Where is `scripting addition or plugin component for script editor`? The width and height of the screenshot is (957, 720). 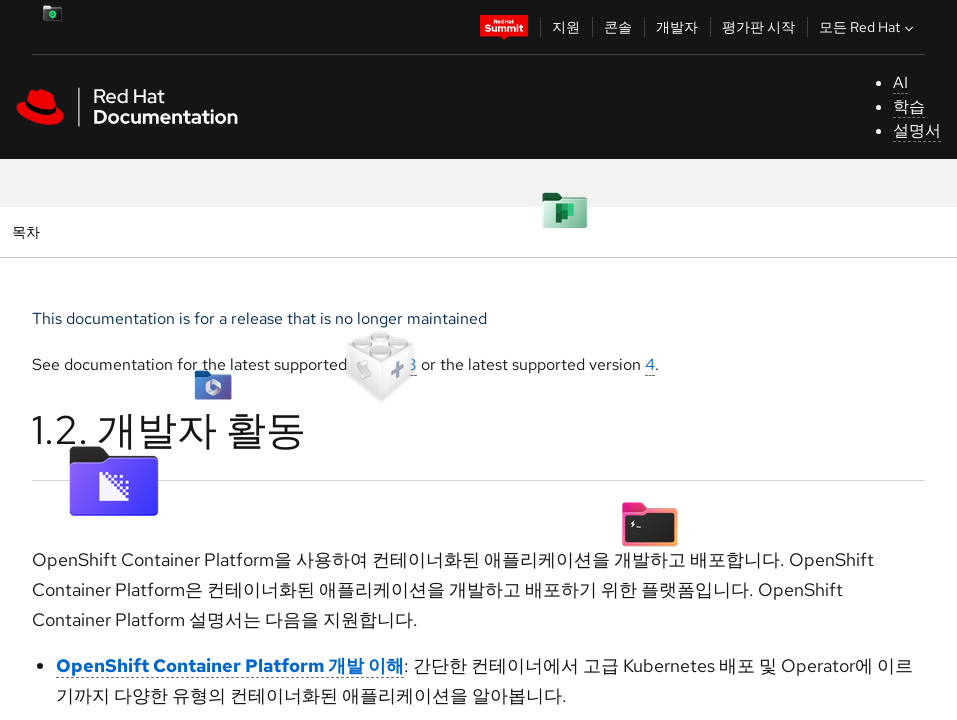
scripting addition or plugin component for script editor is located at coordinates (380, 365).